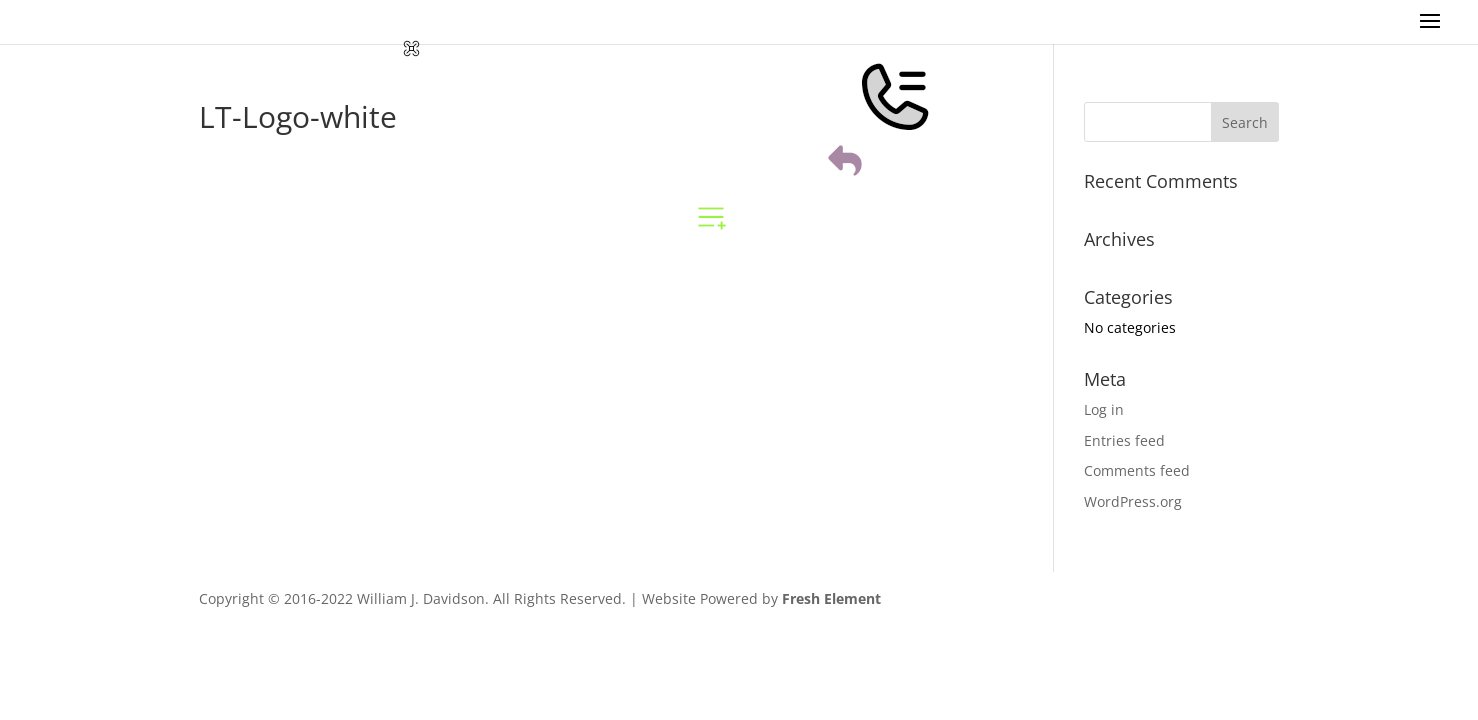 Image resolution: width=1478 pixels, height=720 pixels. I want to click on reply to an email or message, so click(845, 161).